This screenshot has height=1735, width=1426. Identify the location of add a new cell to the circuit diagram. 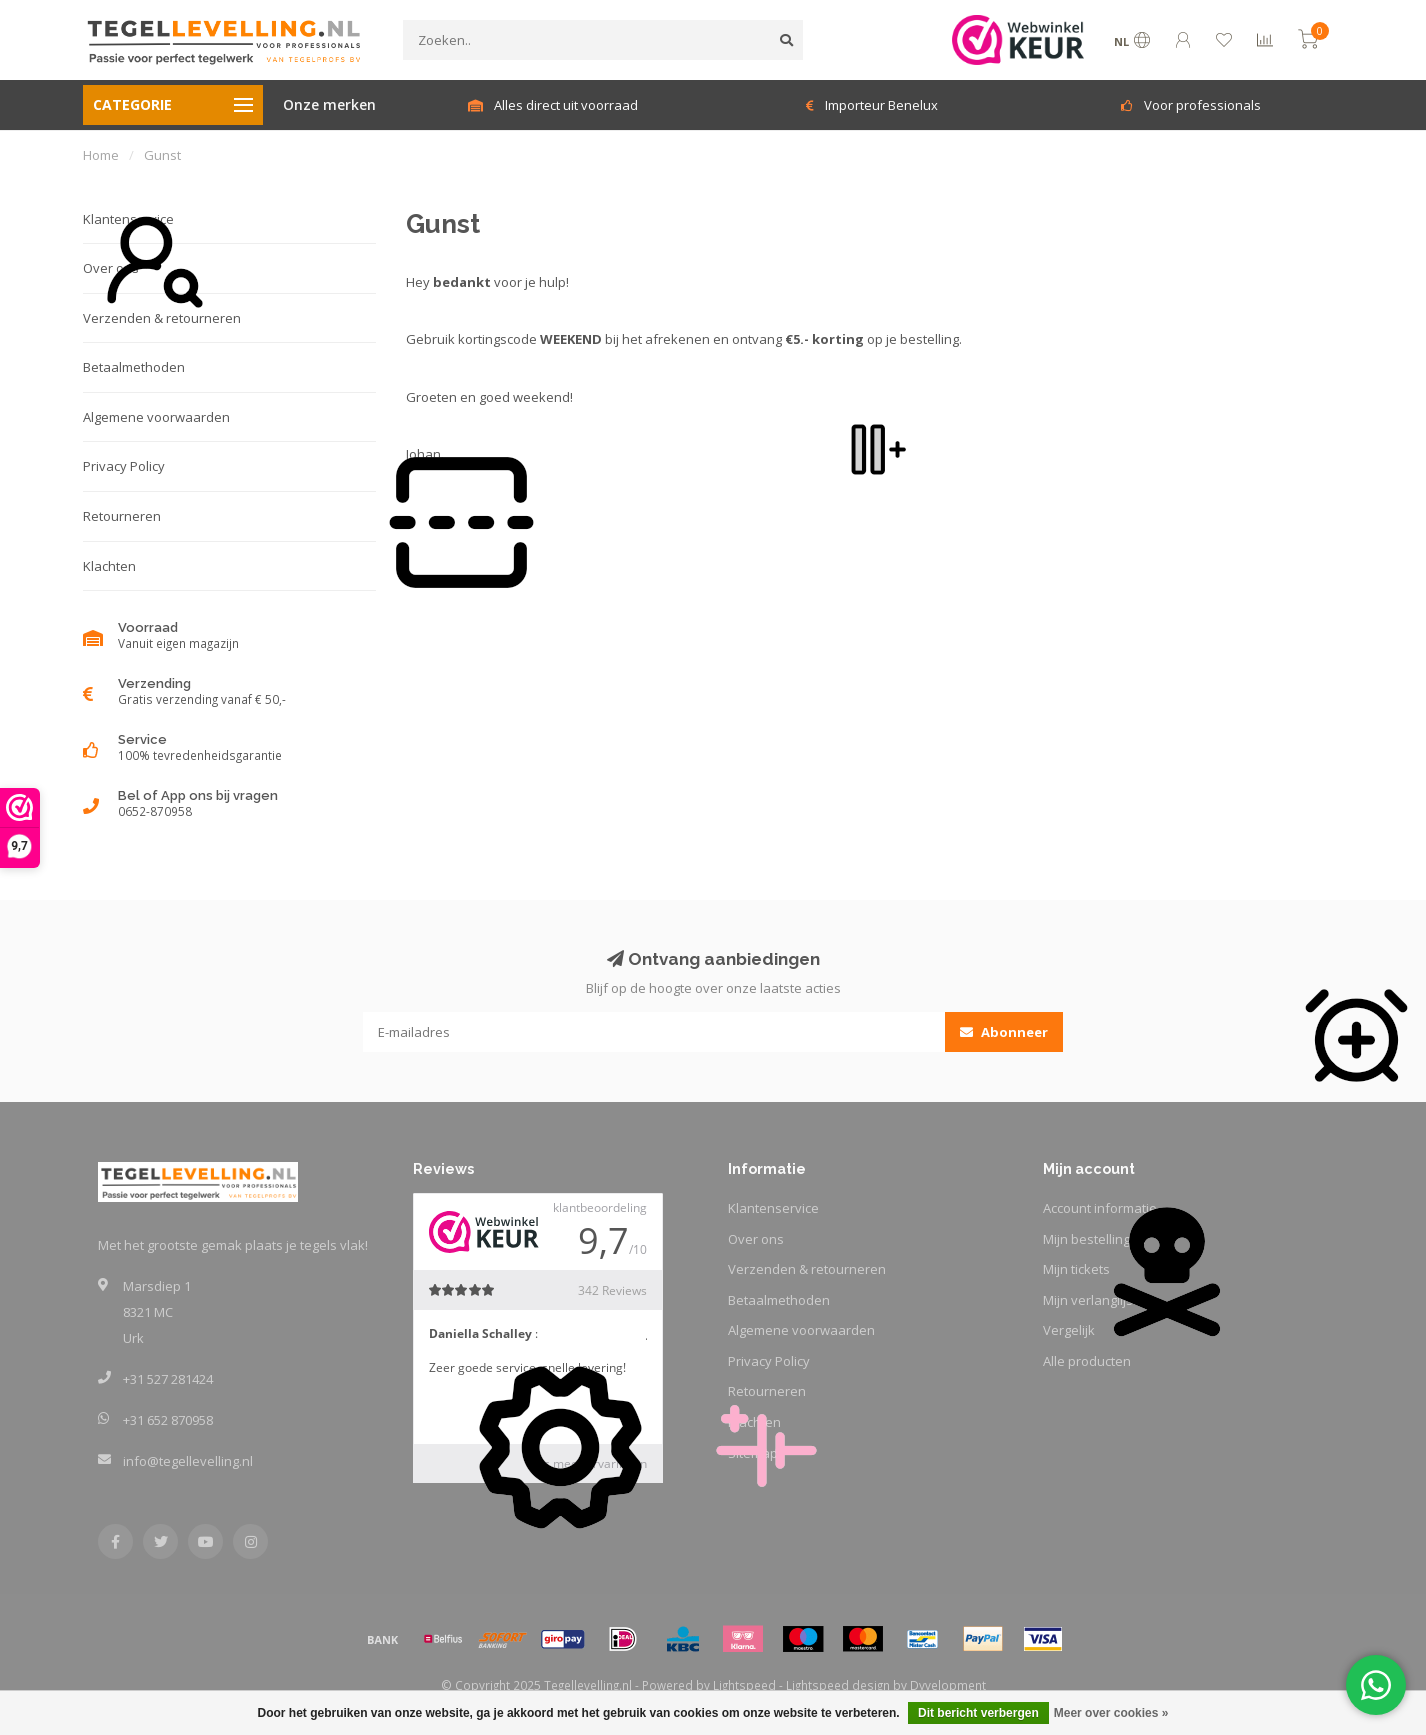
(766, 1450).